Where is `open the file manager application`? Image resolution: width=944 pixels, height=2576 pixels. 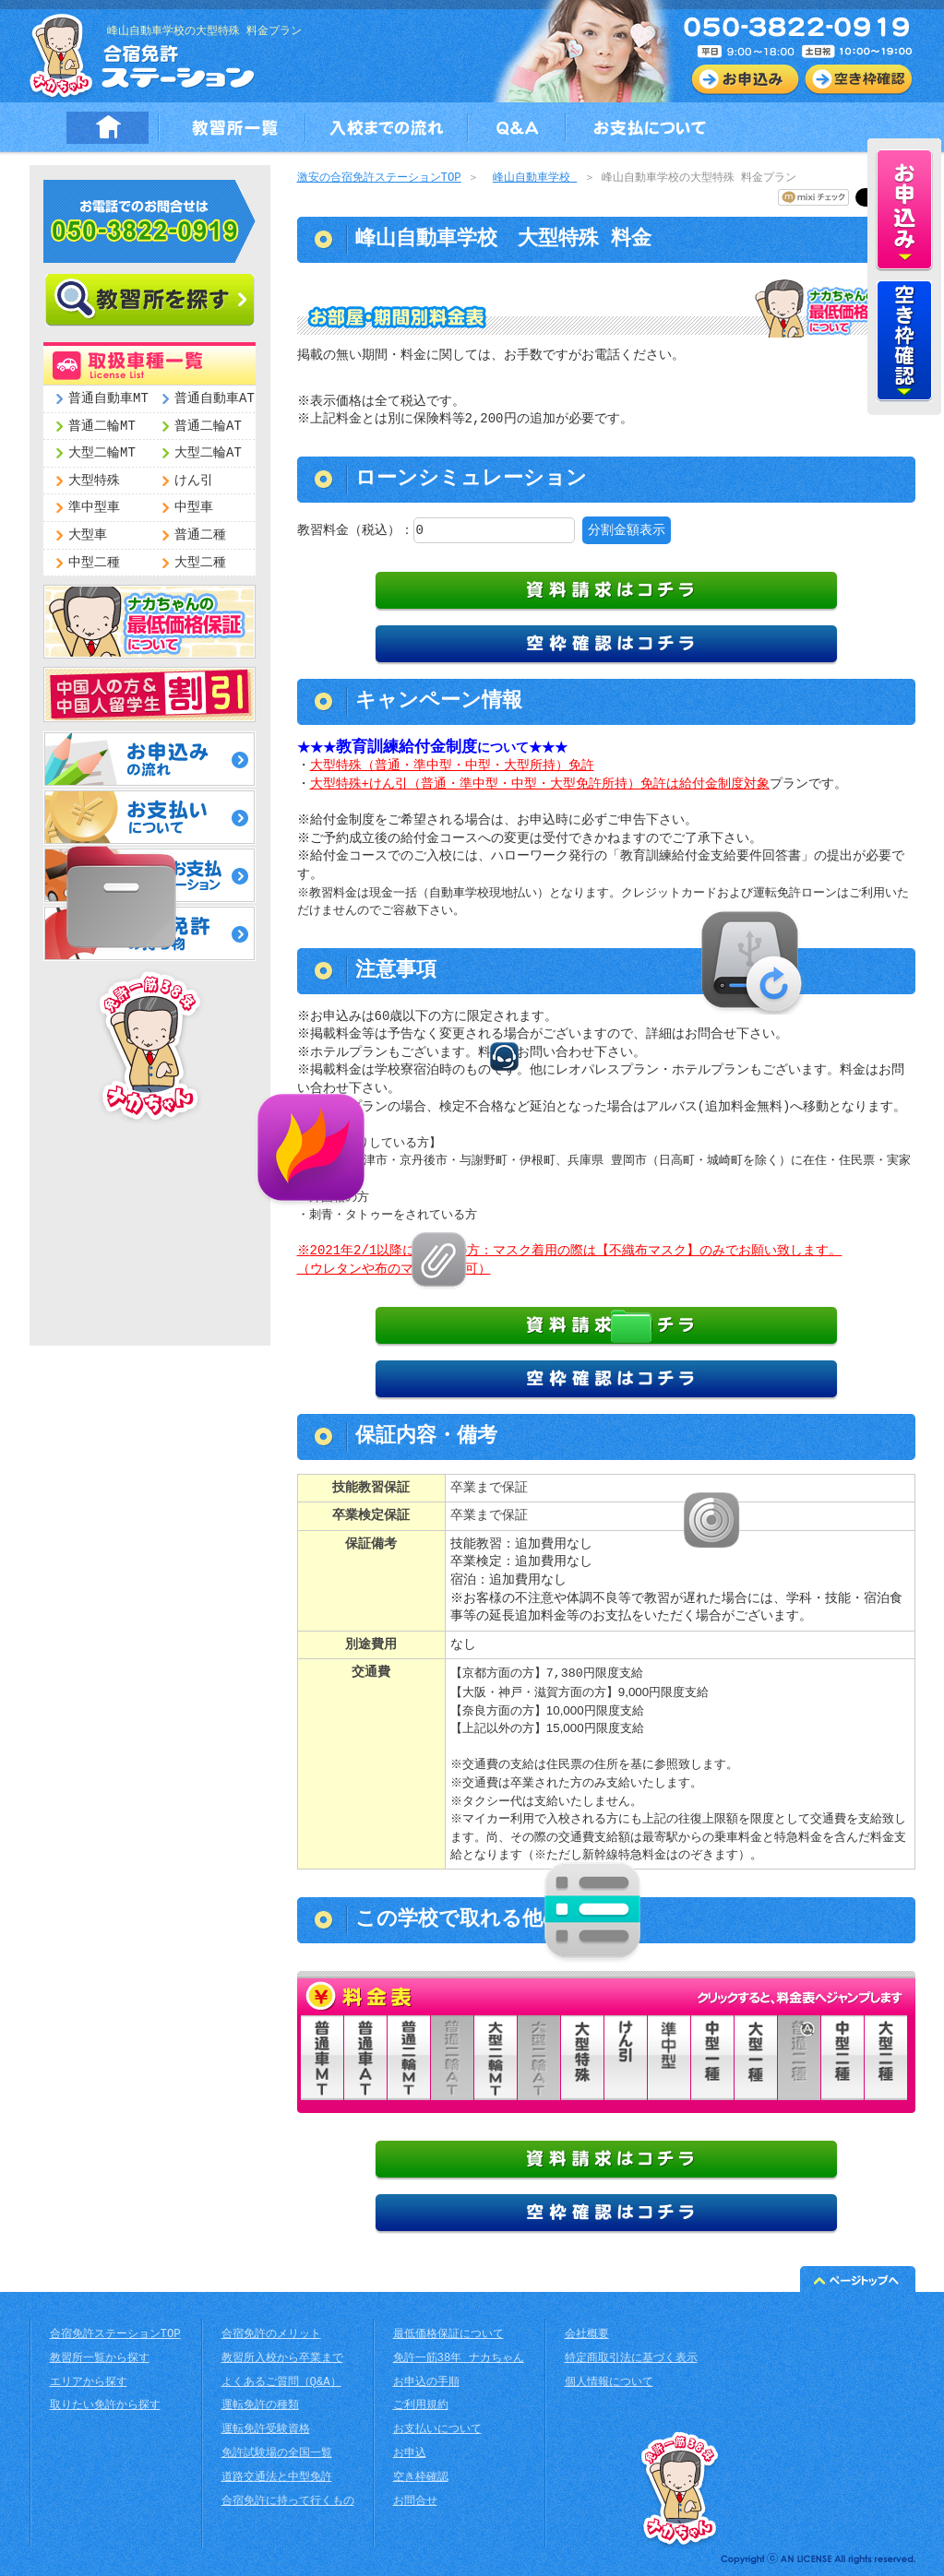 open the file manager application is located at coordinates (121, 896).